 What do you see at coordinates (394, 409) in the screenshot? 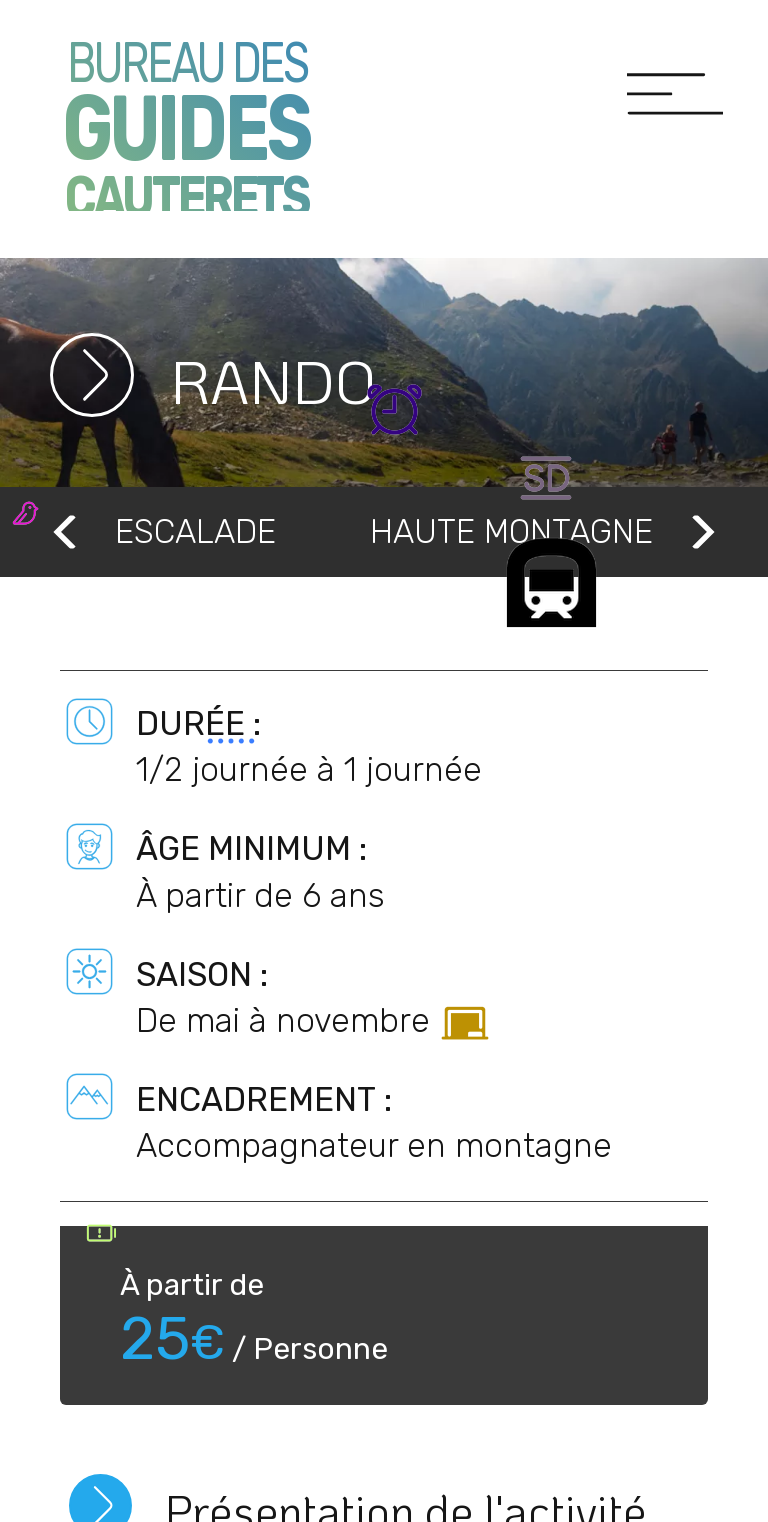
I see `set or manage alarms` at bounding box center [394, 409].